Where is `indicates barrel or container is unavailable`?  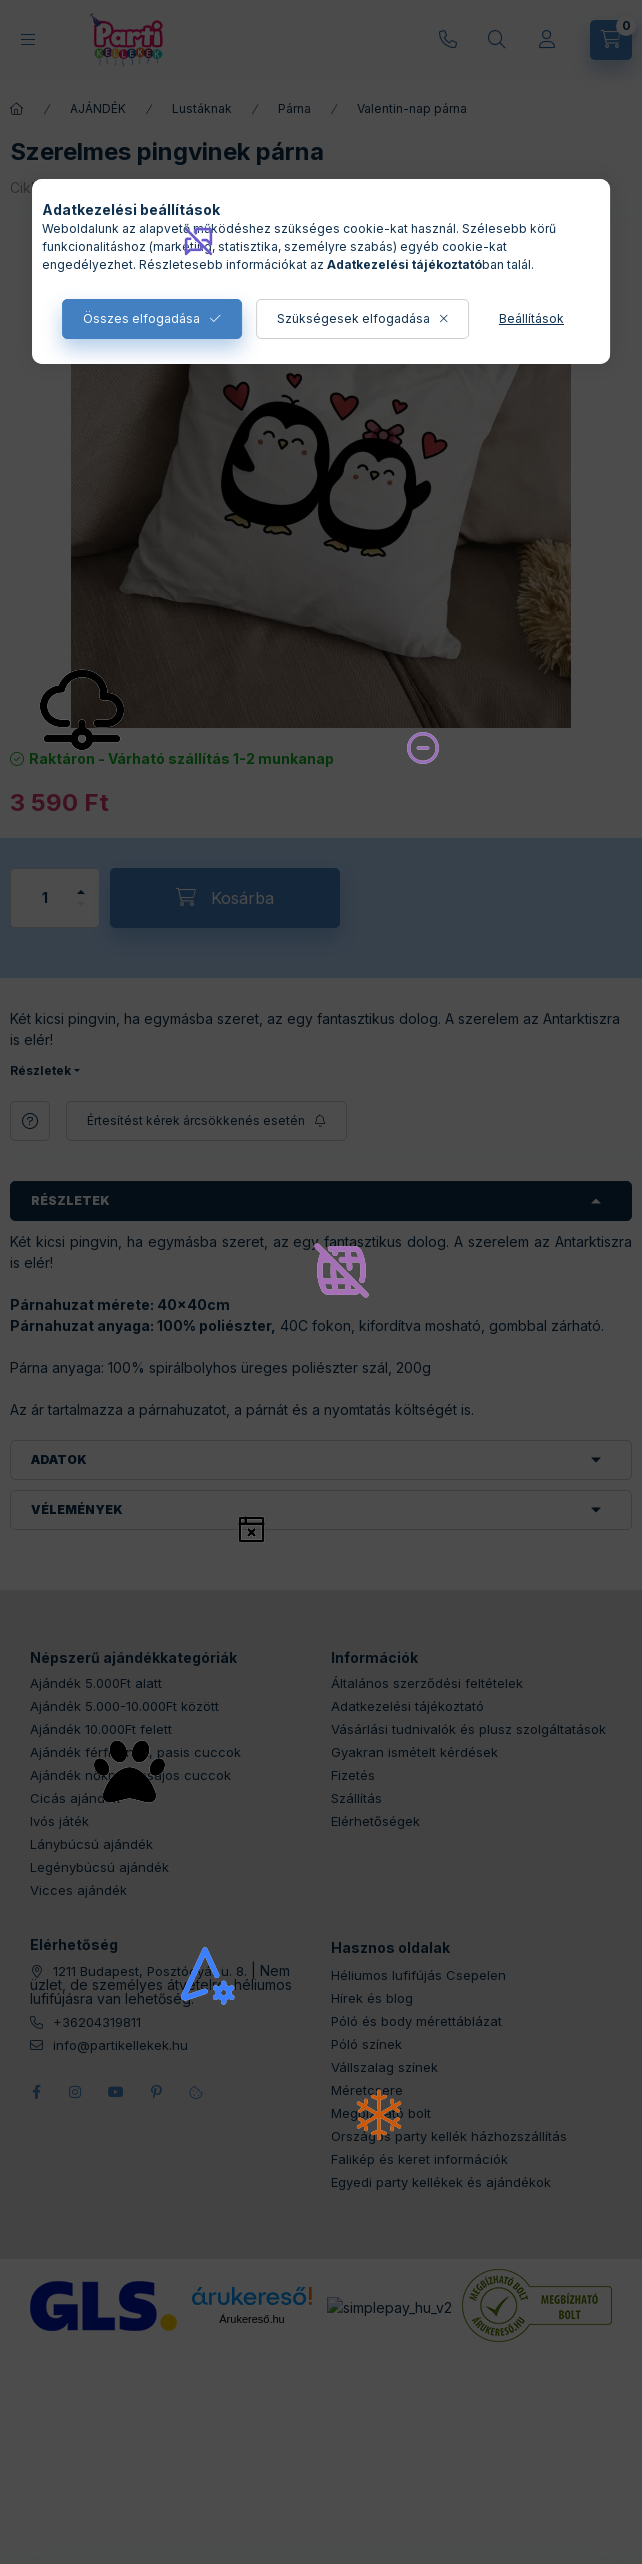 indicates barrel or container is unavailable is located at coordinates (341, 1270).